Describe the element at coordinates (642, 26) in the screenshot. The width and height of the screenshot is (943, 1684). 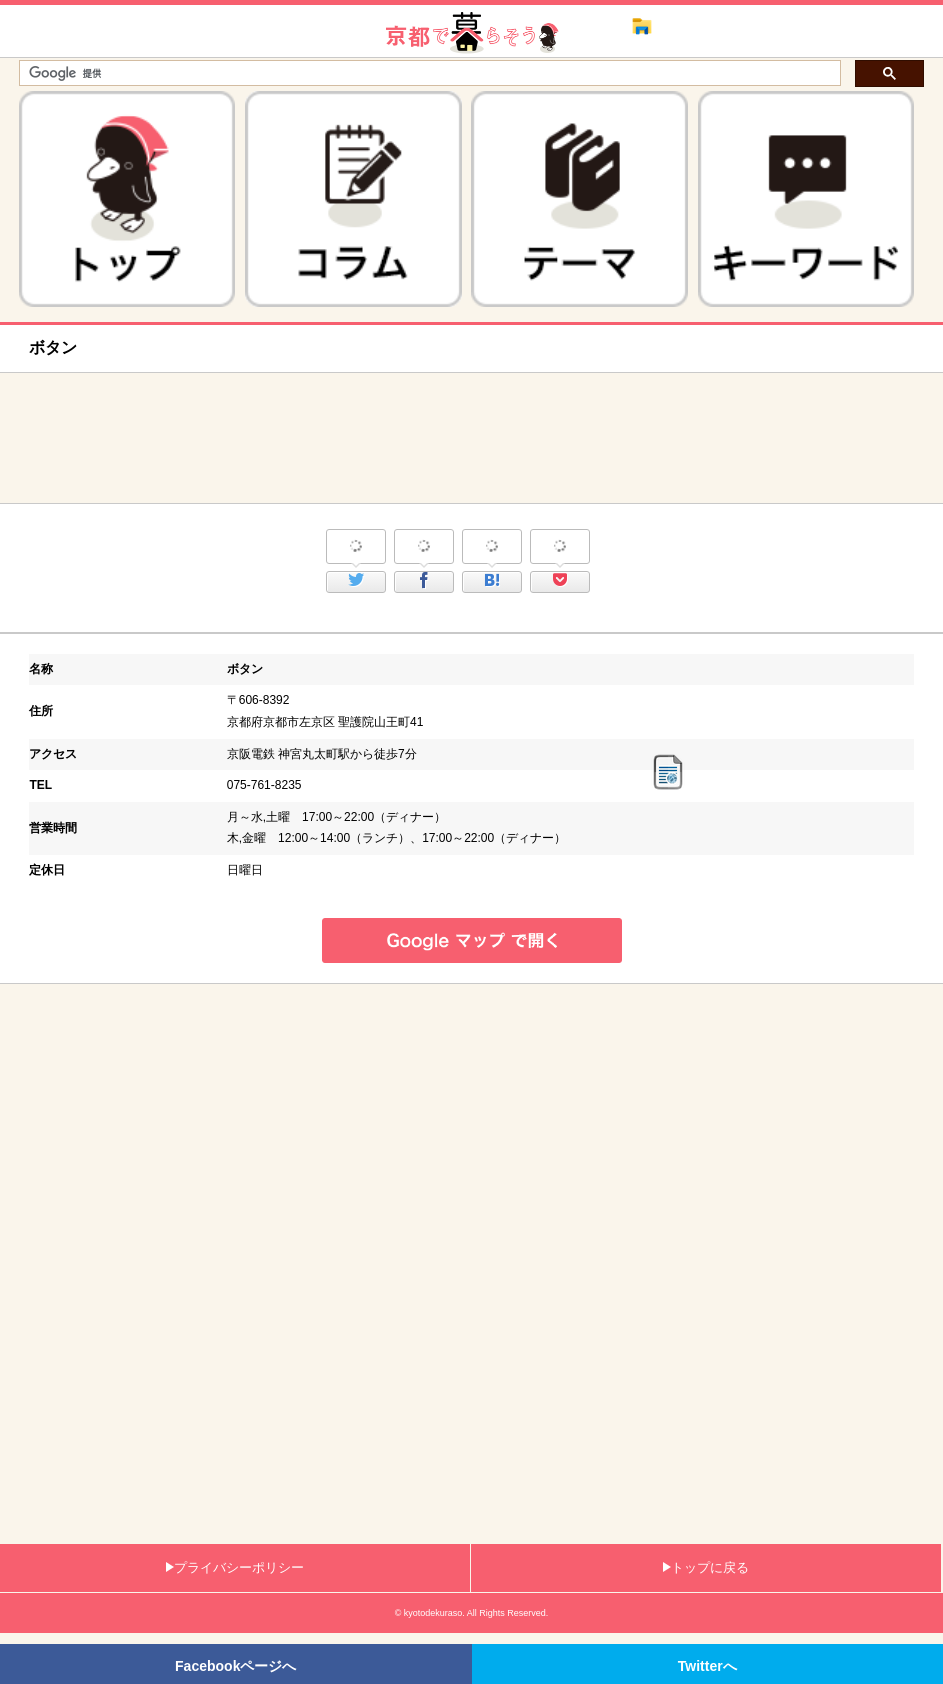
I see `open windows file explorer` at that location.